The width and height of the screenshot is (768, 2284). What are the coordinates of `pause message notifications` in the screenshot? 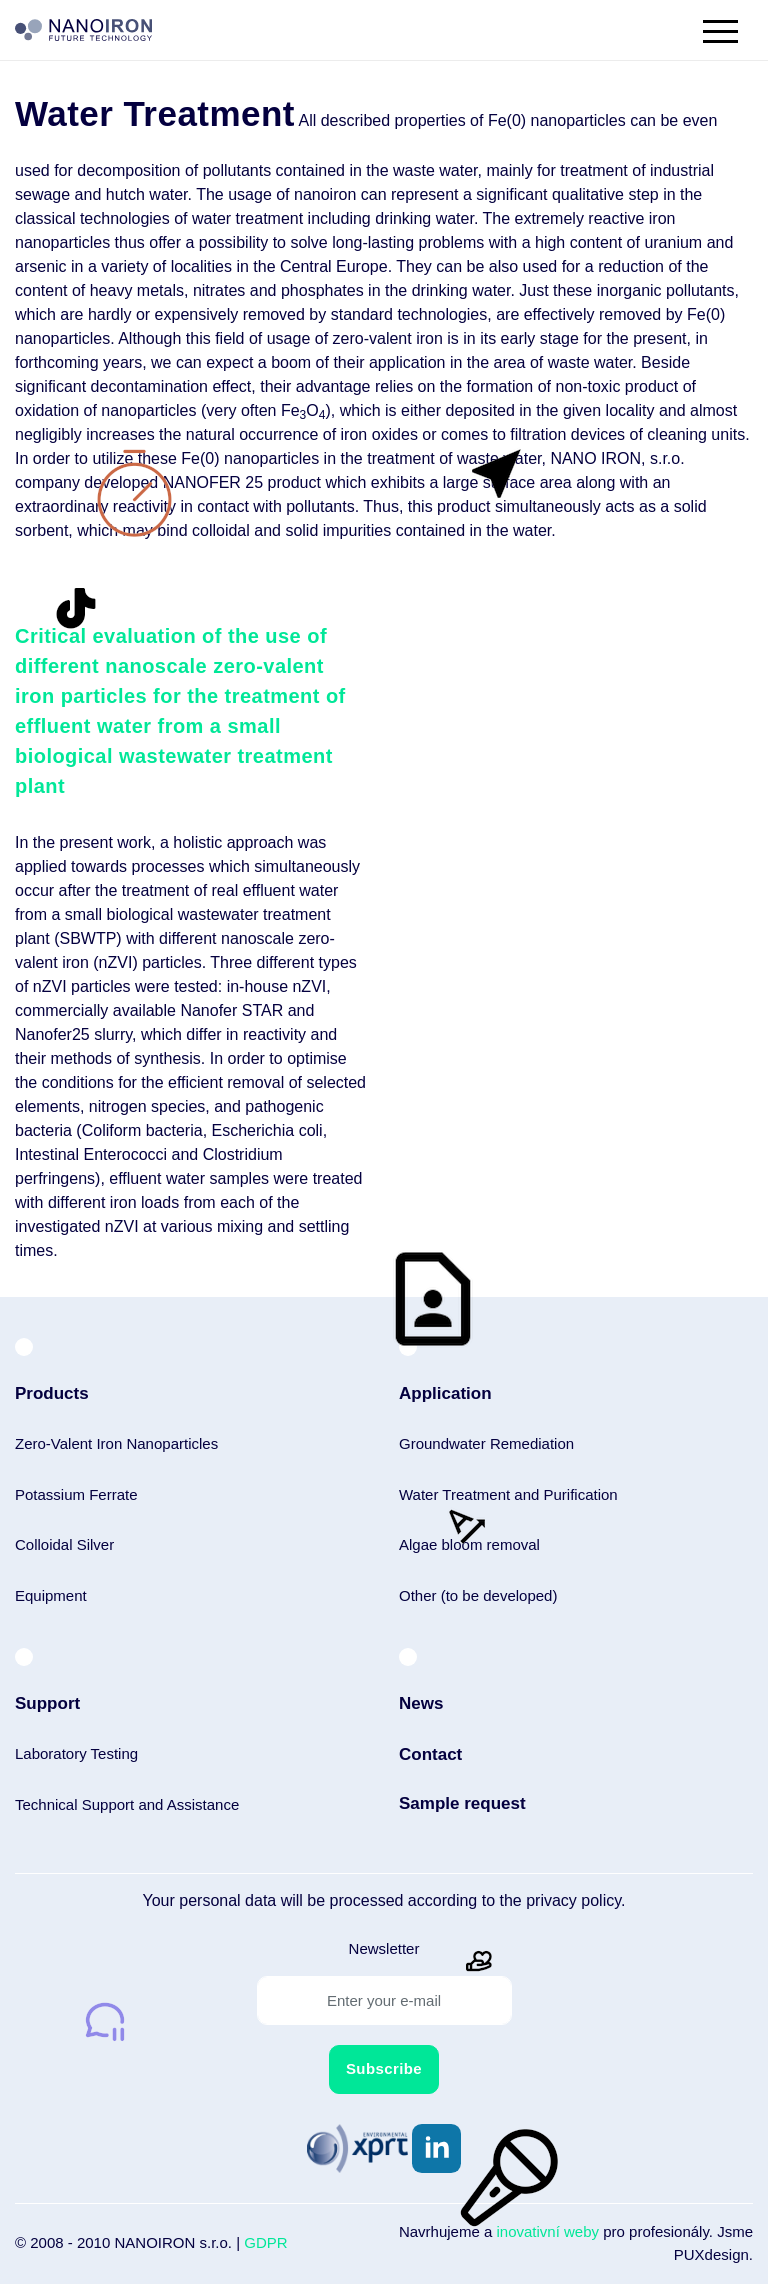 It's located at (105, 2020).